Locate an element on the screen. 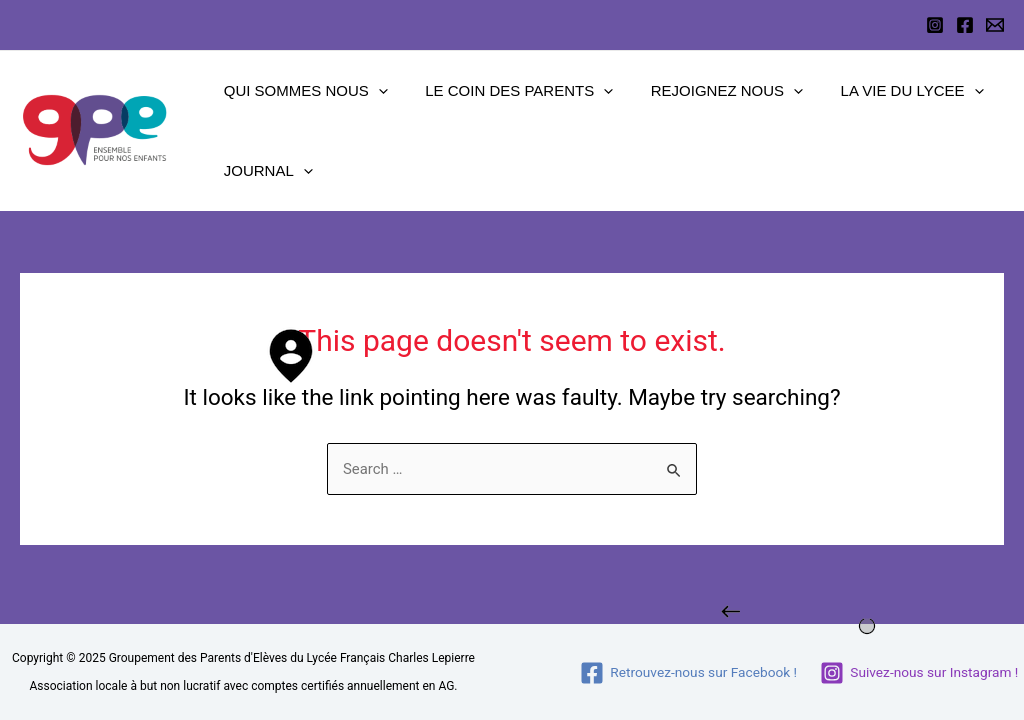 Image resolution: width=1024 pixels, height=720 pixels. go back to the previous screen is located at coordinates (730, 611).